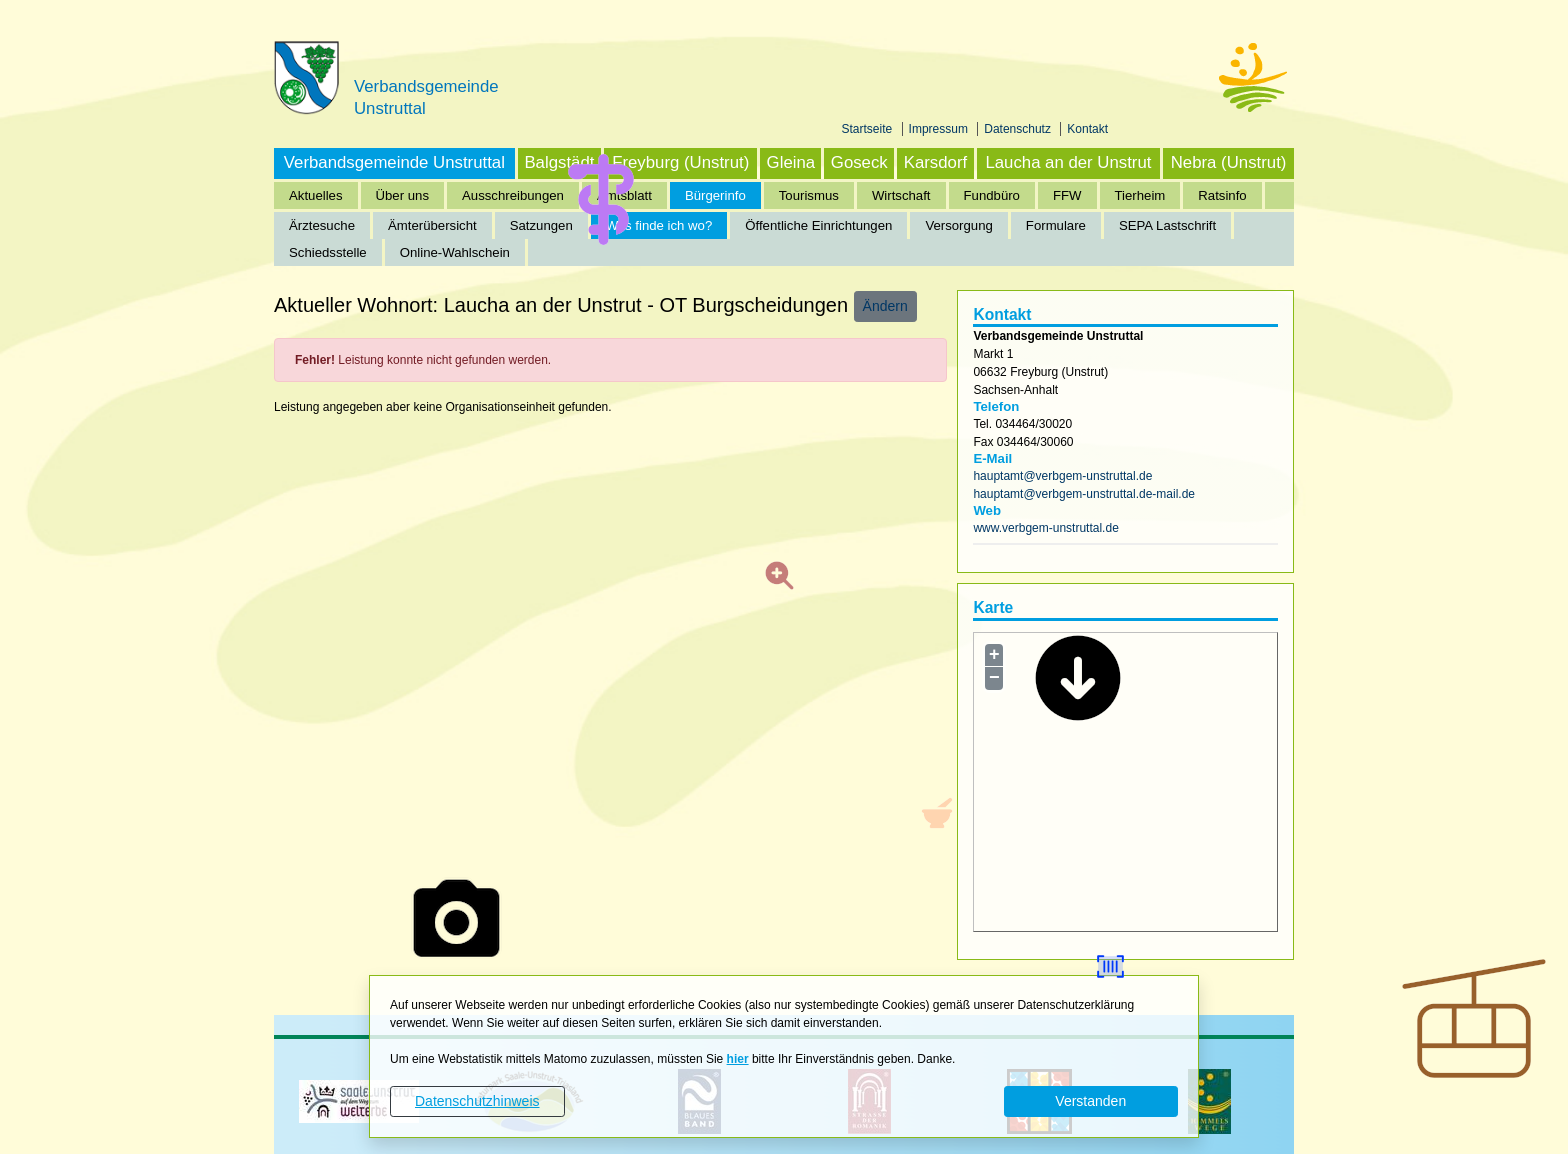  I want to click on zoom in on content, so click(779, 575).